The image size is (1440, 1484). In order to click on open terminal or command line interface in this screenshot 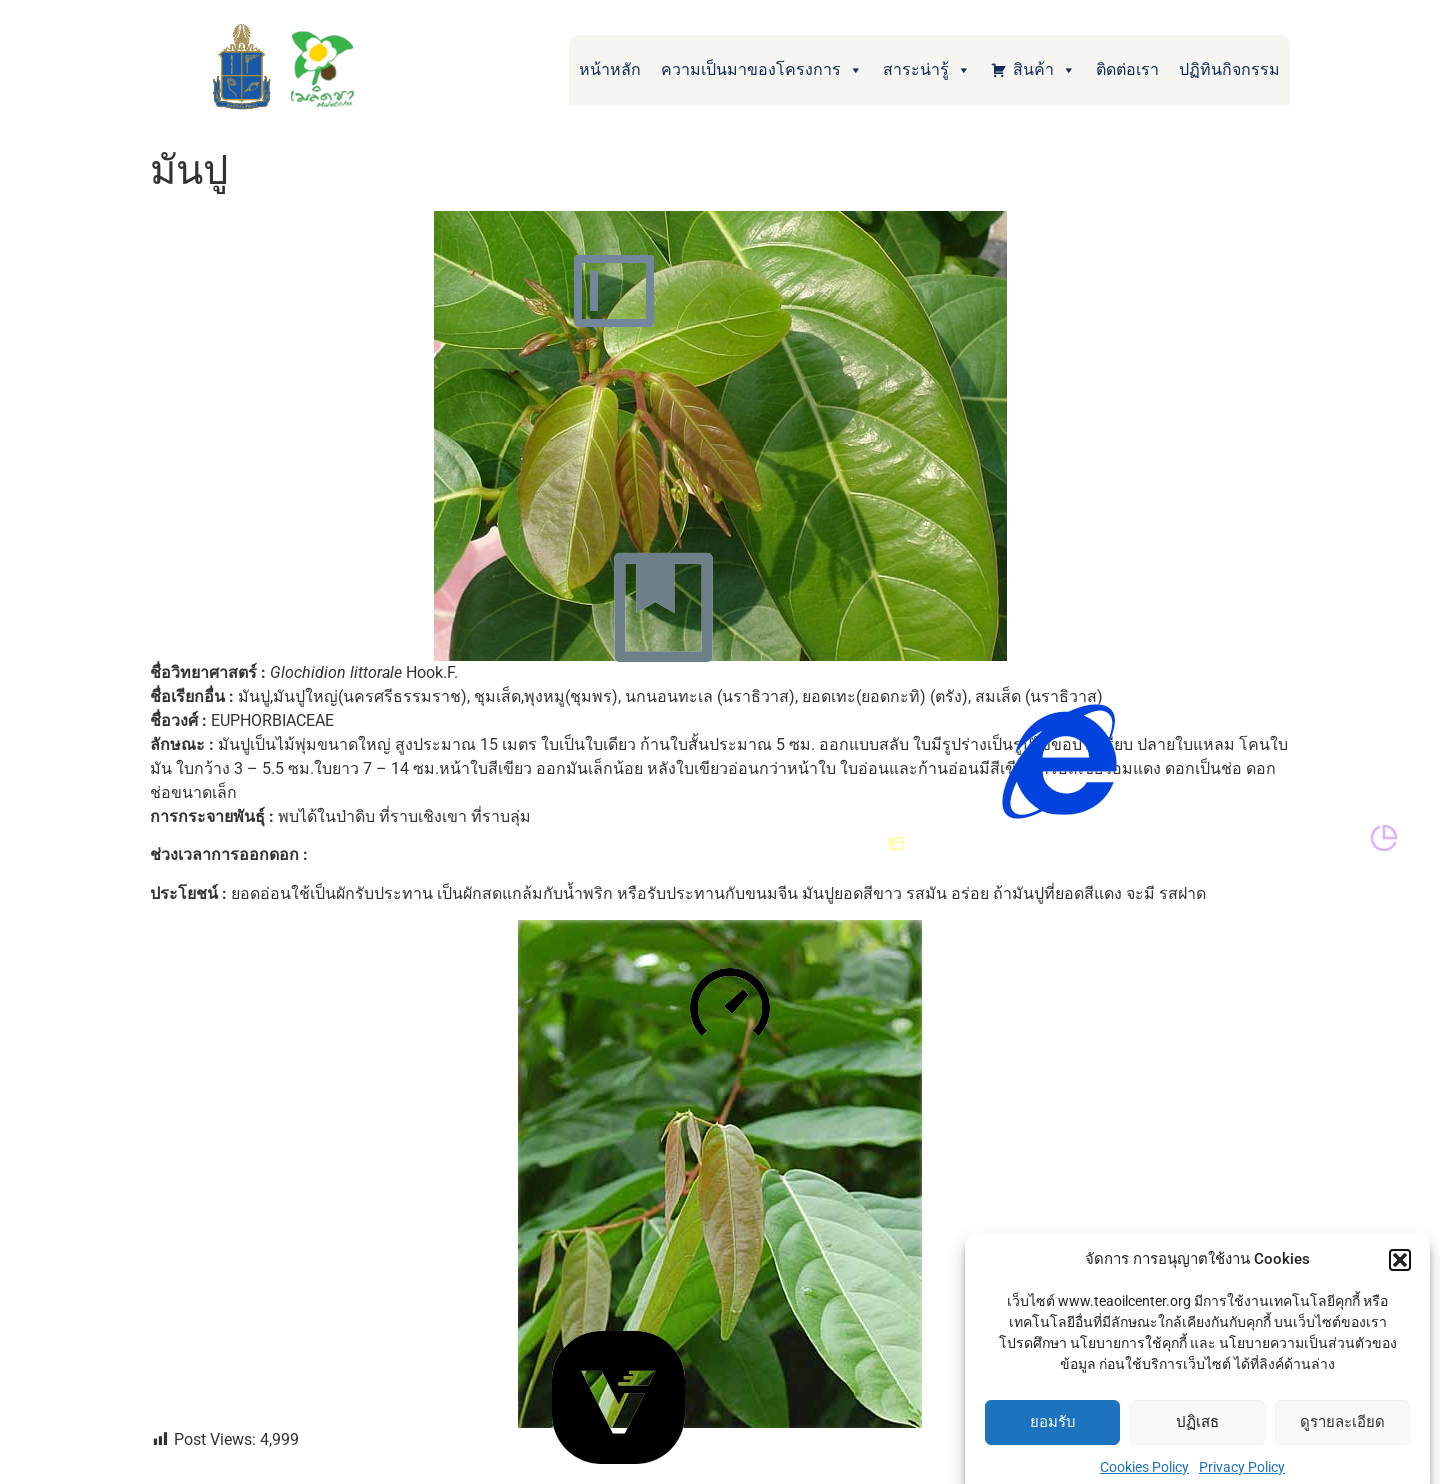, I will do `click(896, 843)`.